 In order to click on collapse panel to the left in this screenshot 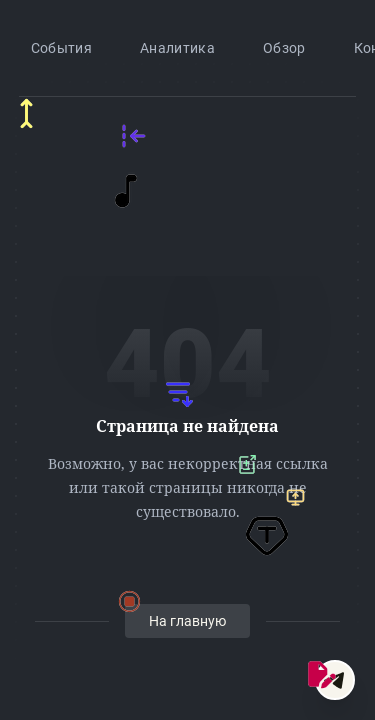, I will do `click(134, 136)`.